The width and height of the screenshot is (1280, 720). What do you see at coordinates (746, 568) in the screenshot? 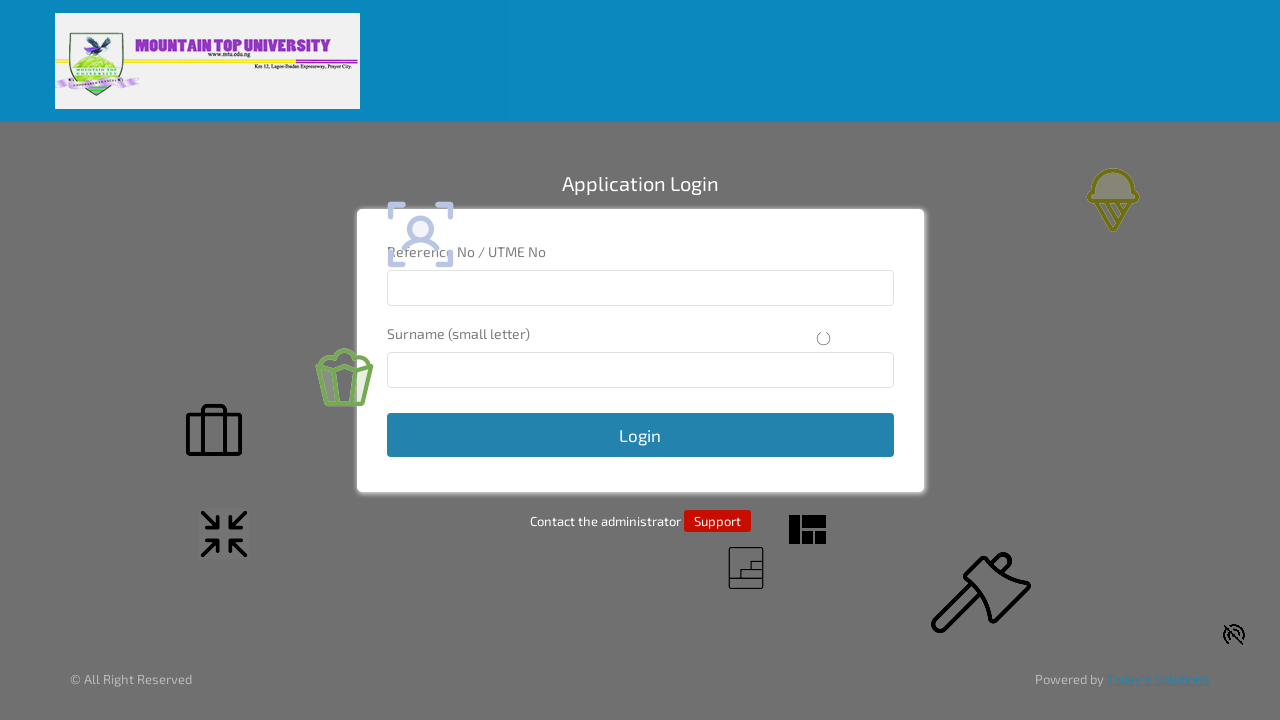
I see `access stairway or floor navigation` at bounding box center [746, 568].